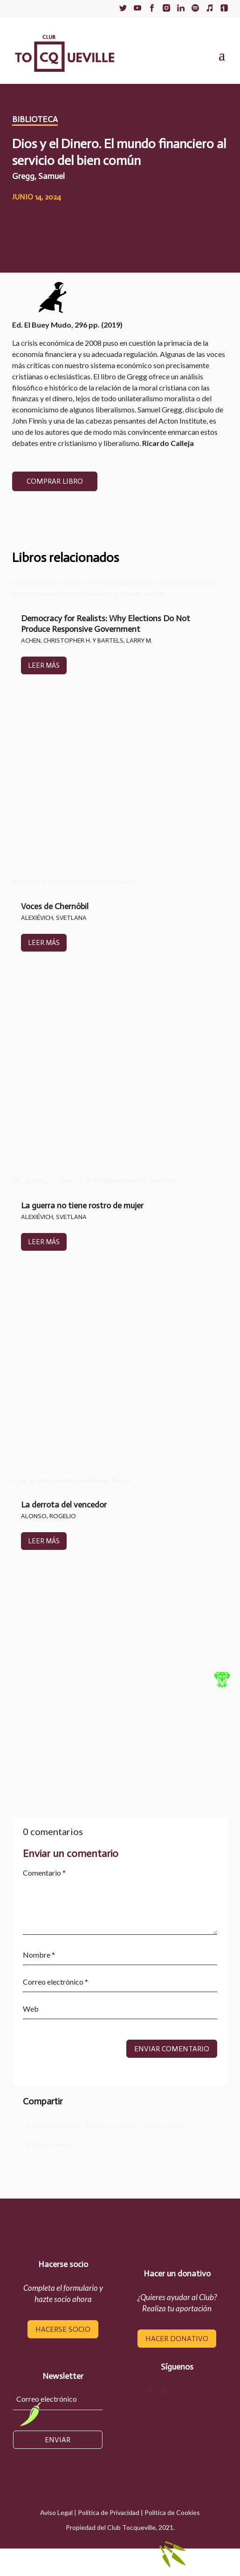  I want to click on select rogue or assassin character class, so click(52, 297).